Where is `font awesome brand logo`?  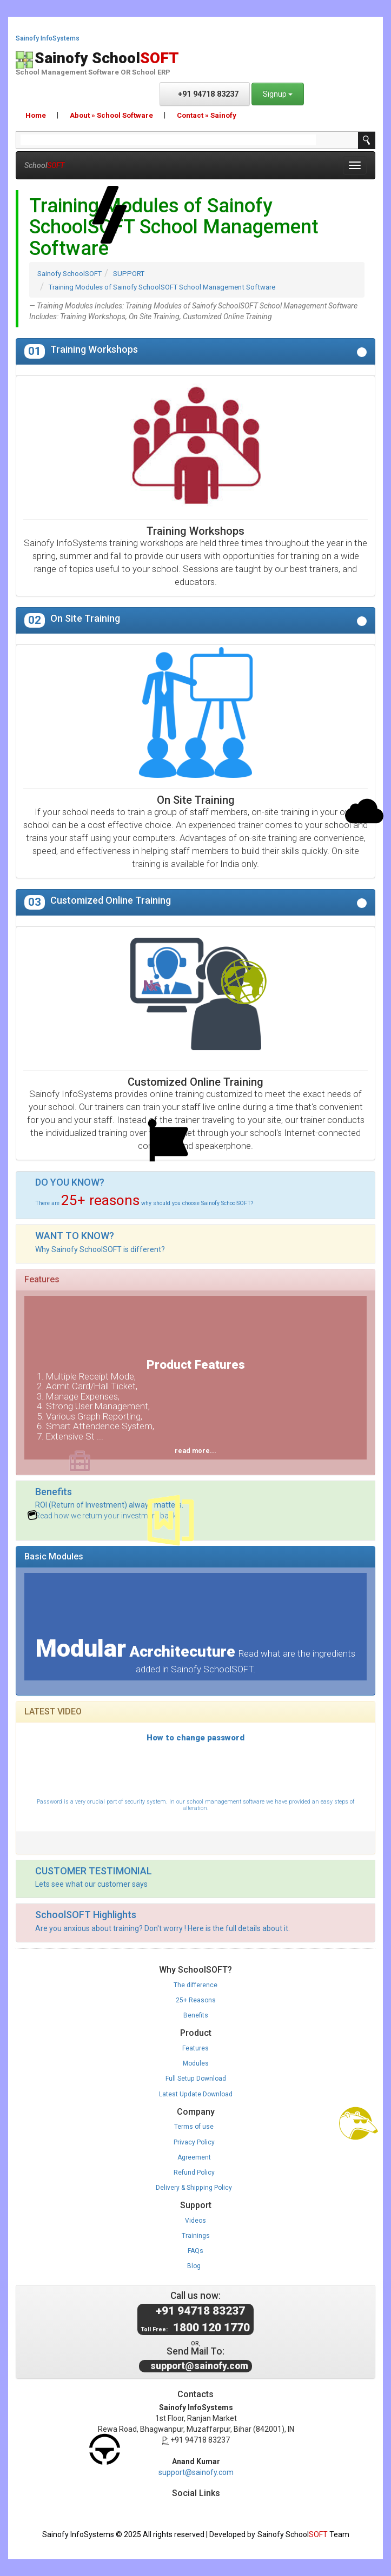 font awesome brand logo is located at coordinates (168, 1140).